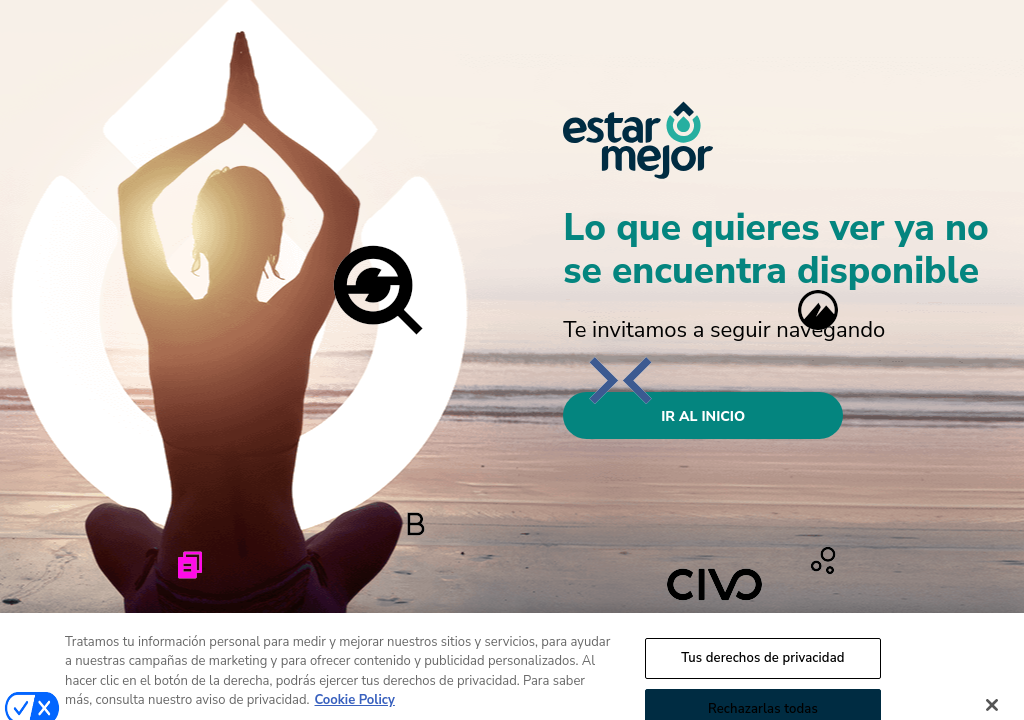 Image resolution: width=1024 pixels, height=720 pixels. Describe the element at coordinates (377, 289) in the screenshot. I see `find and replace text or content` at that location.